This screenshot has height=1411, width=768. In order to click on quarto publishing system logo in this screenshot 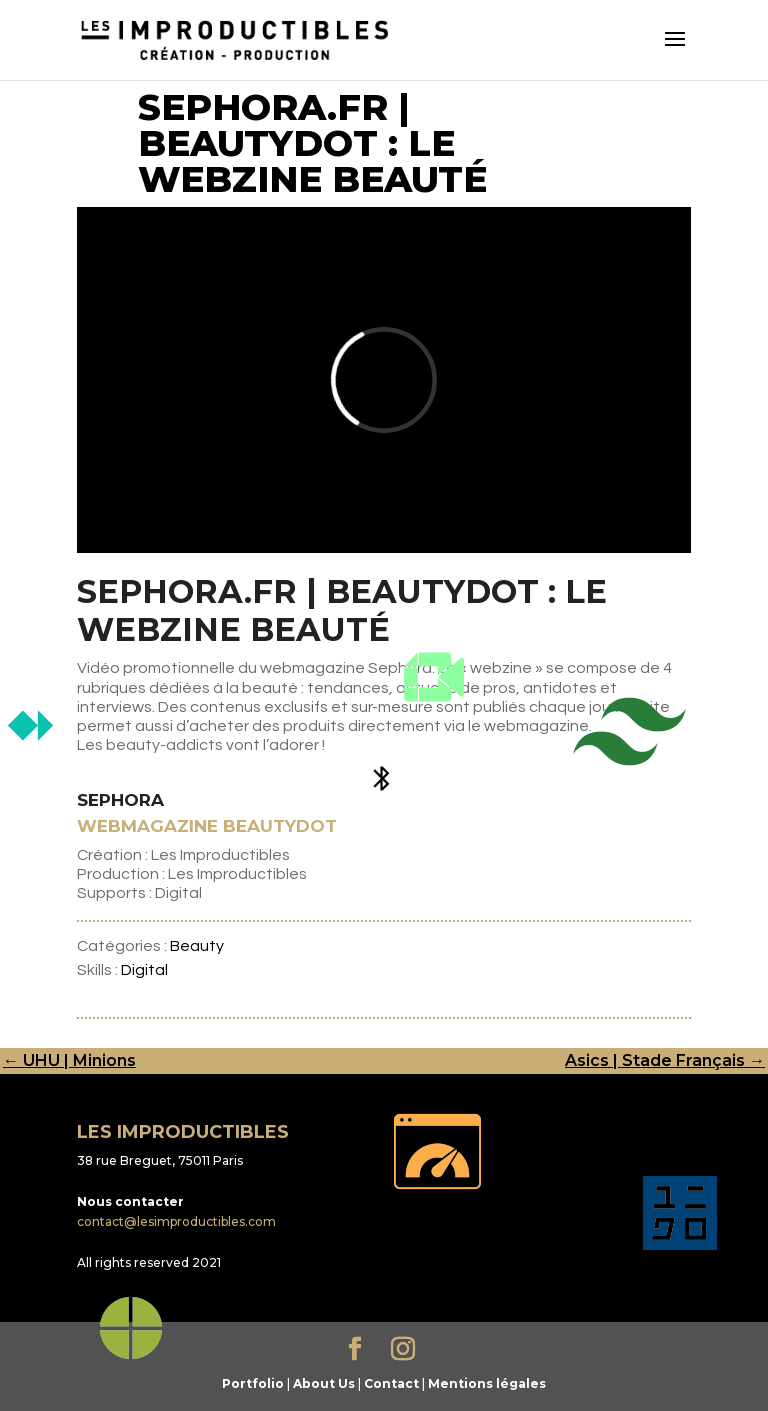, I will do `click(131, 1328)`.